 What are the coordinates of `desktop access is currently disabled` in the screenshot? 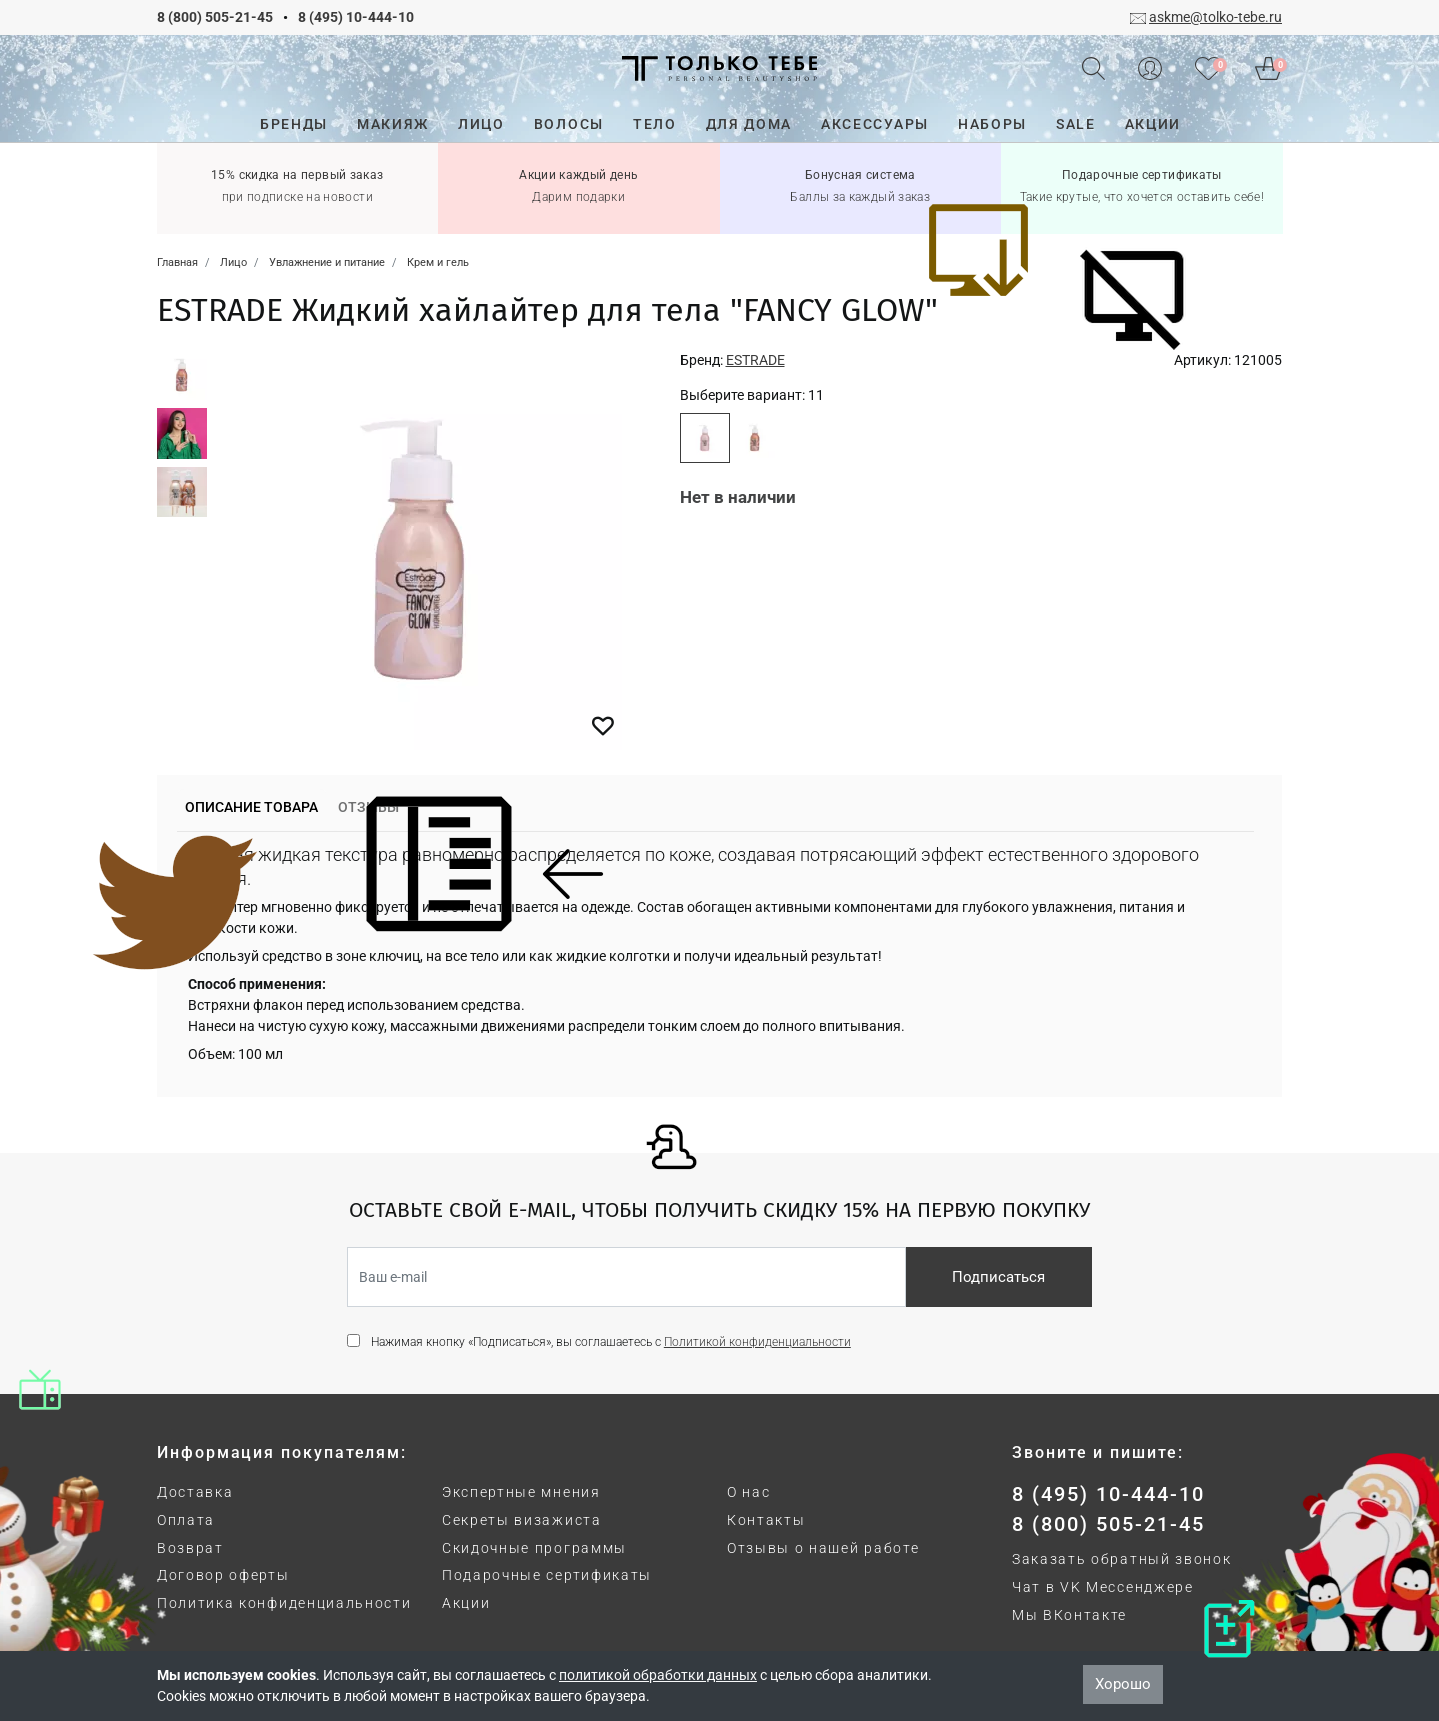 It's located at (1134, 296).